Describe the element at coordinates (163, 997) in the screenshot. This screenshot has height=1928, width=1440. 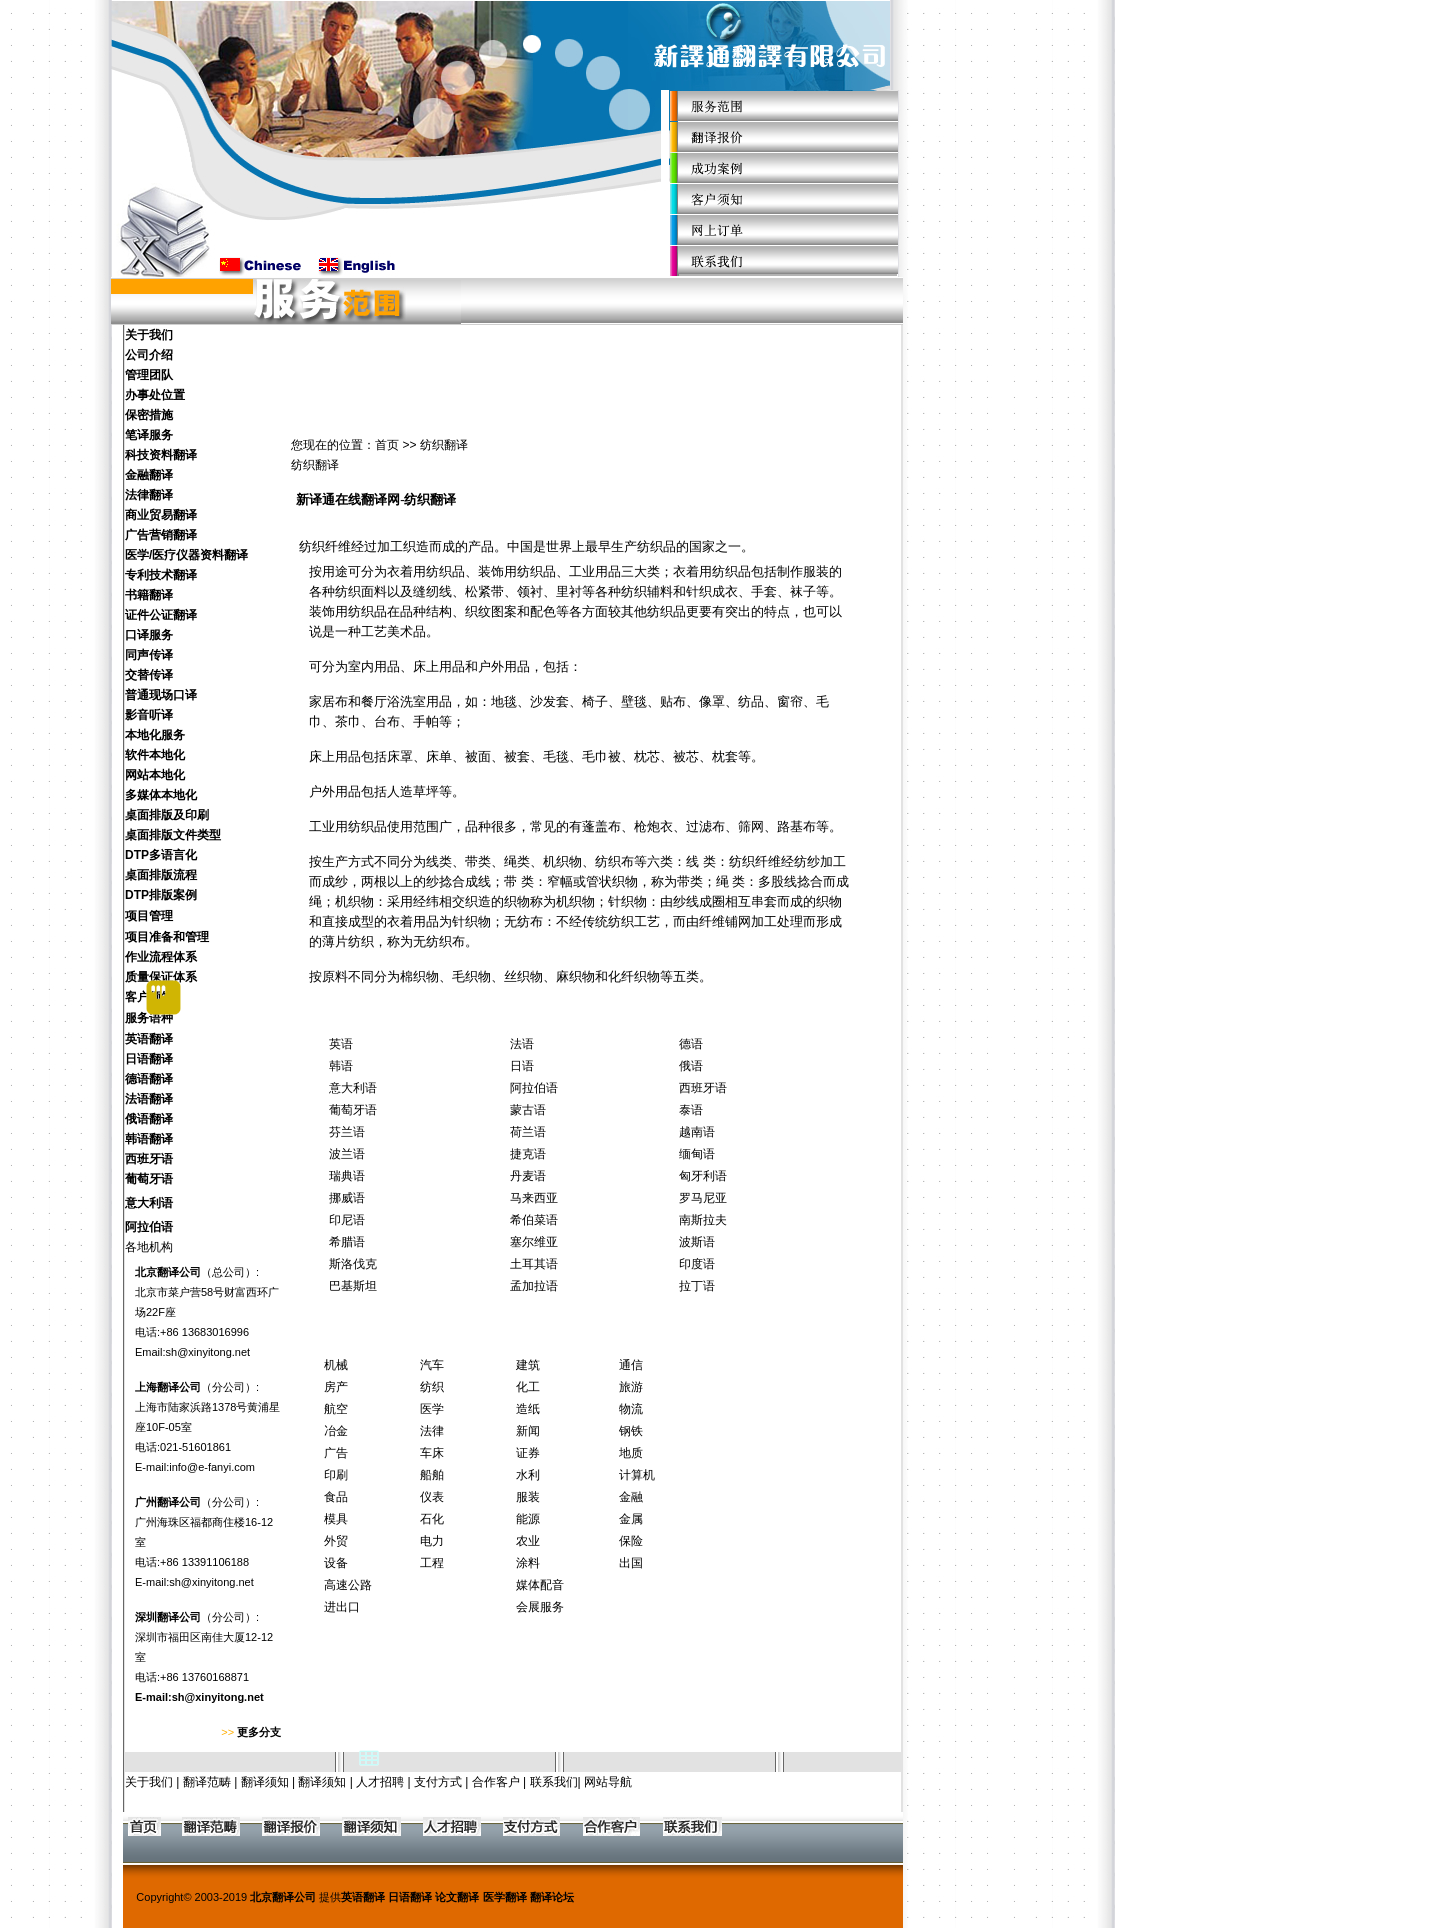
I see `align content to the top-left corner` at that location.